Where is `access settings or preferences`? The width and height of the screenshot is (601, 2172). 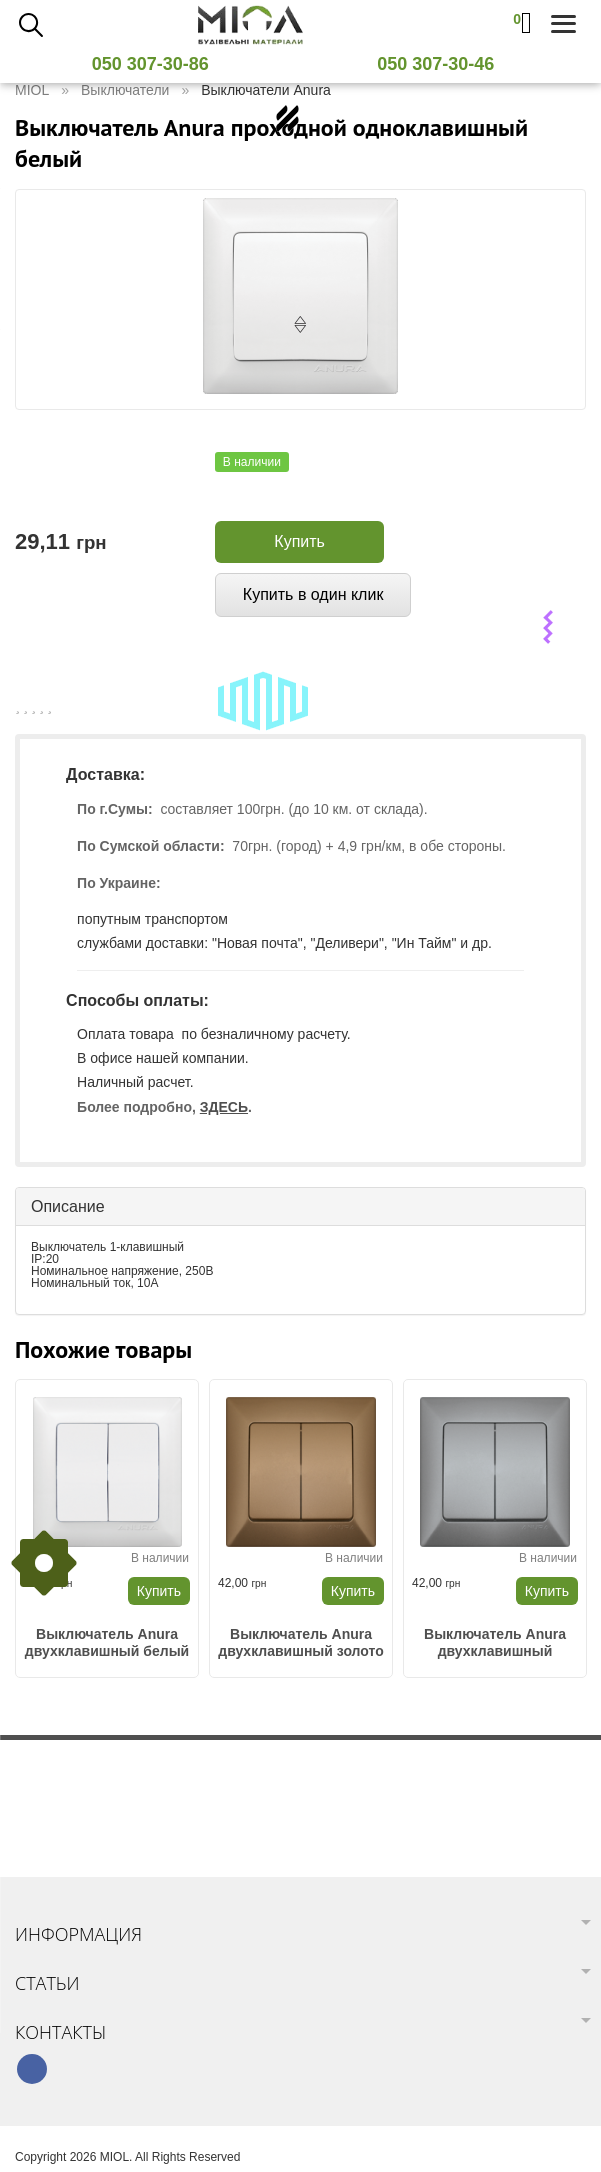
access settings or preferences is located at coordinates (44, 1563).